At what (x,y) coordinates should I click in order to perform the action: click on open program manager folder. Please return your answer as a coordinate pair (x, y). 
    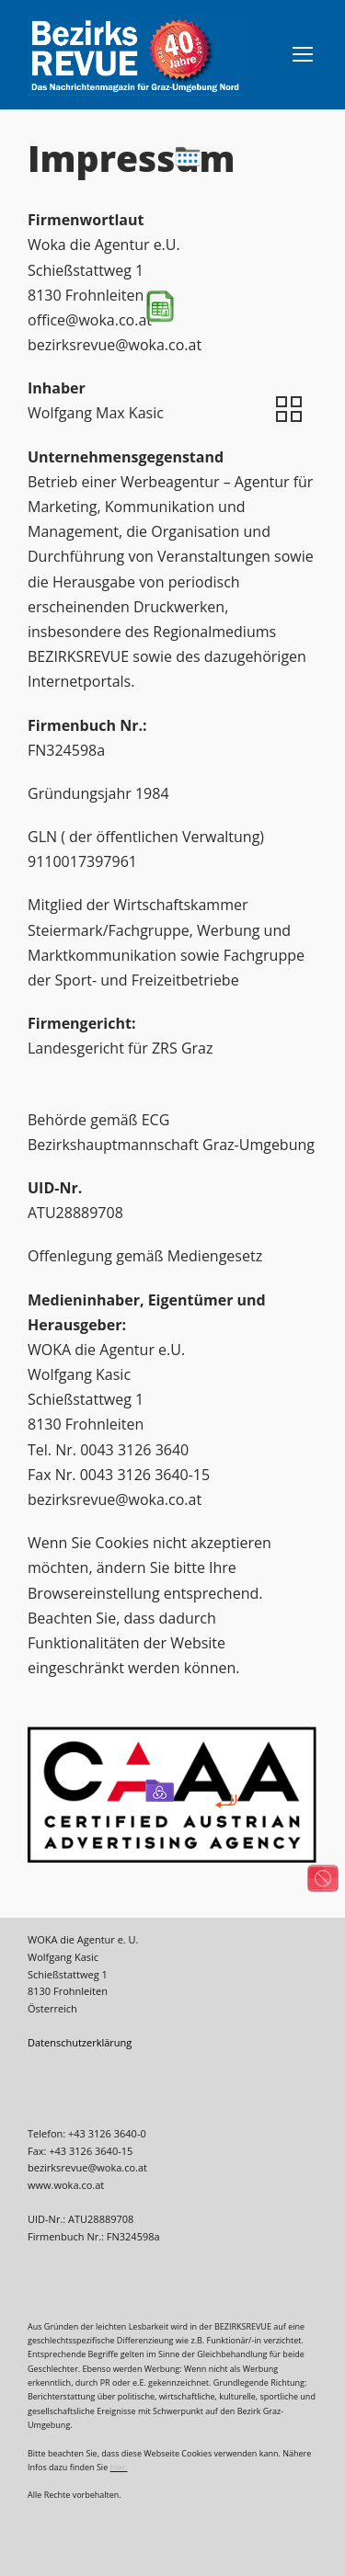
    Looking at the image, I should click on (188, 157).